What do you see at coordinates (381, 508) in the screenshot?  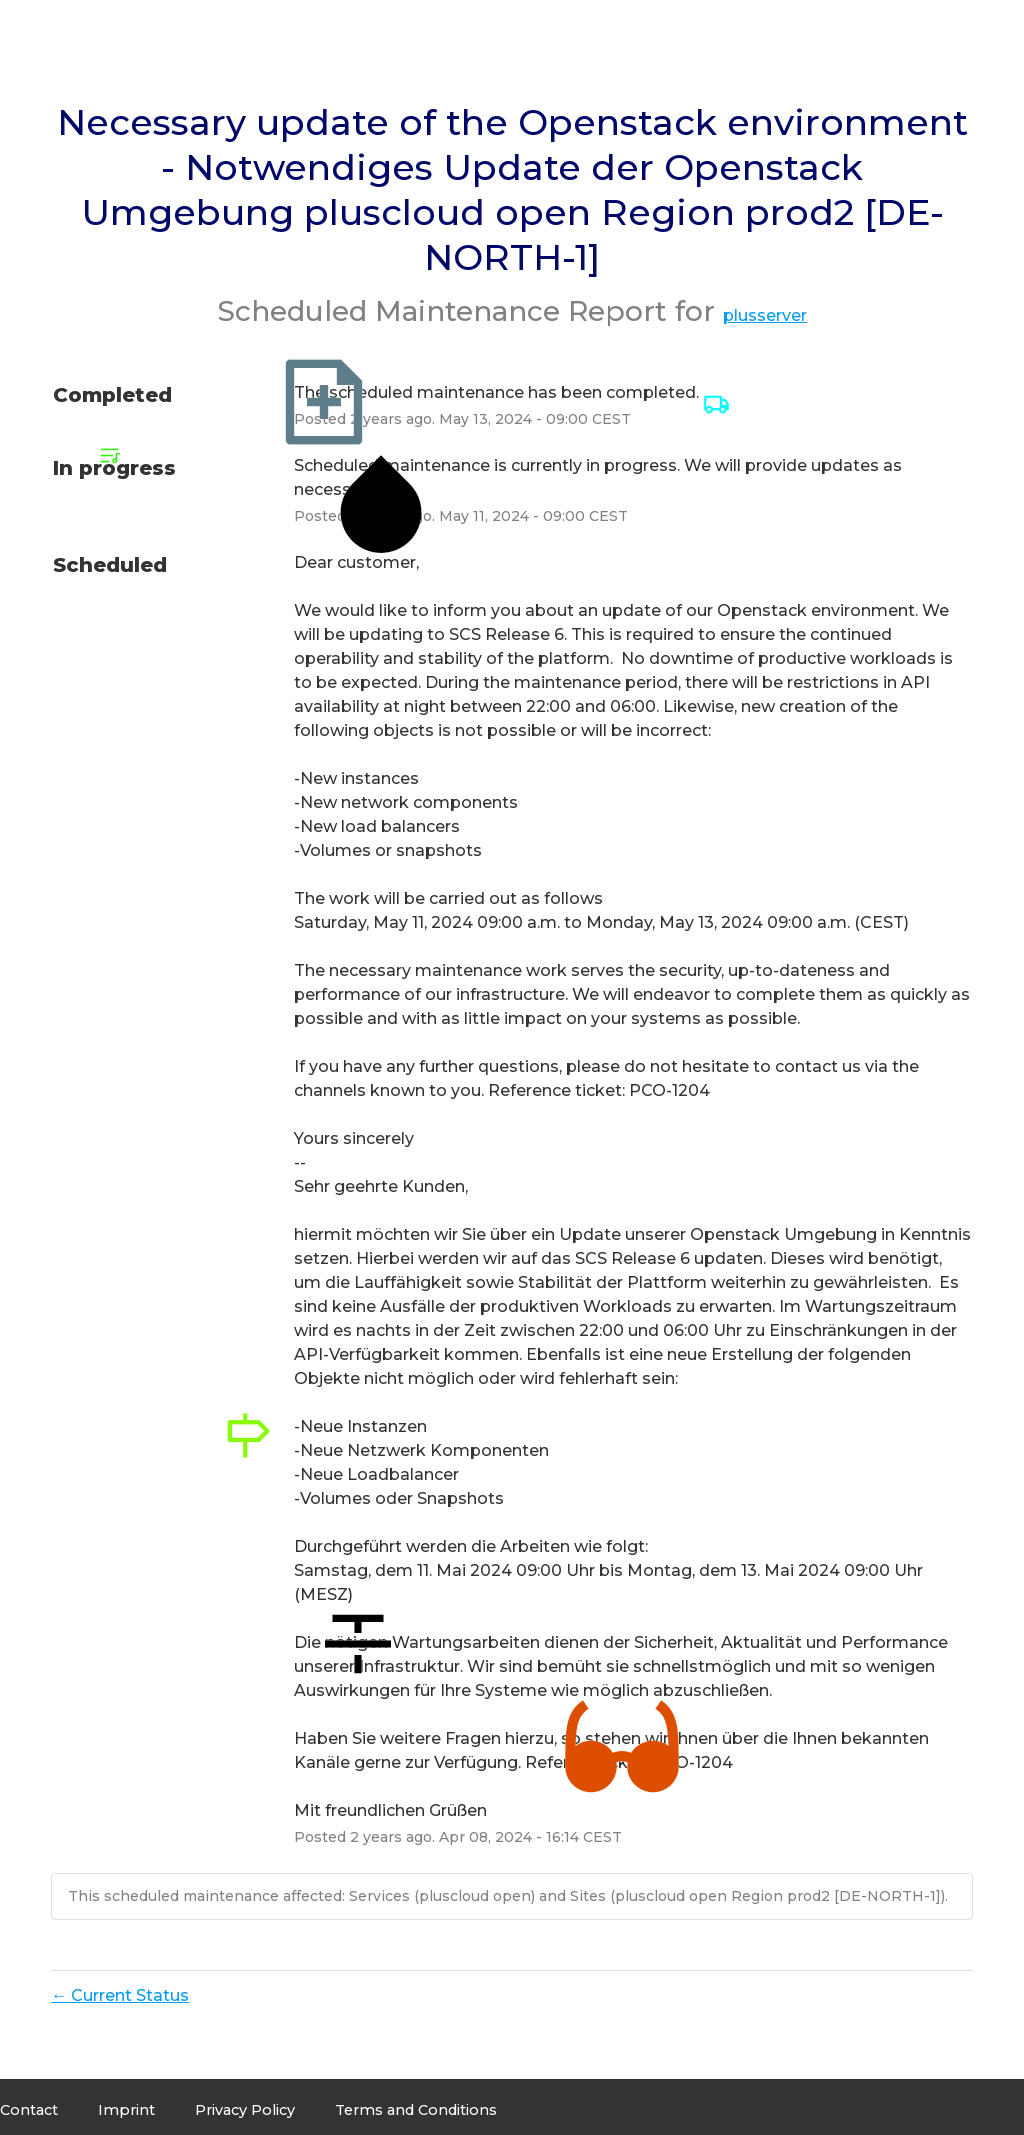 I see `select a color from a palette or color picker` at bounding box center [381, 508].